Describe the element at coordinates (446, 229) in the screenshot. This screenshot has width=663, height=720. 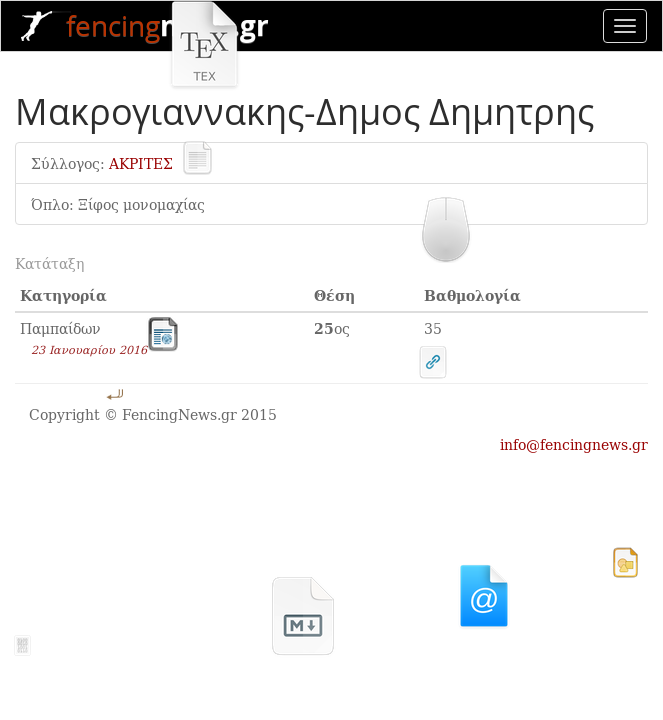
I see `mouse input device settings` at that location.